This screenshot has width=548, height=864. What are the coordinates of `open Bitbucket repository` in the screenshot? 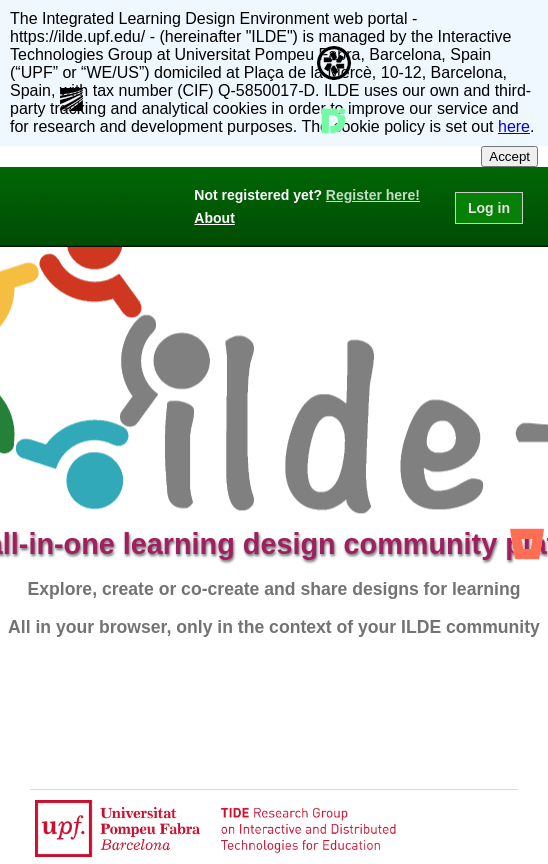 It's located at (527, 544).